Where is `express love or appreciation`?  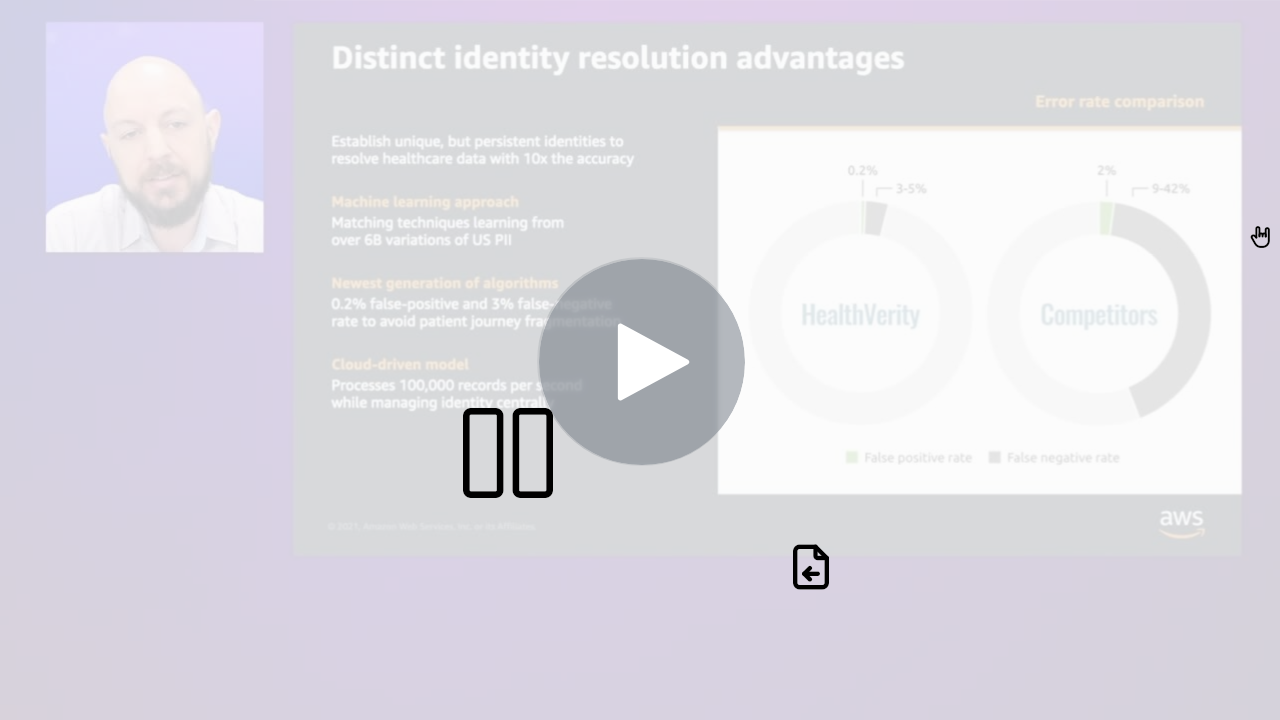 express love or appreciation is located at coordinates (1260, 236).